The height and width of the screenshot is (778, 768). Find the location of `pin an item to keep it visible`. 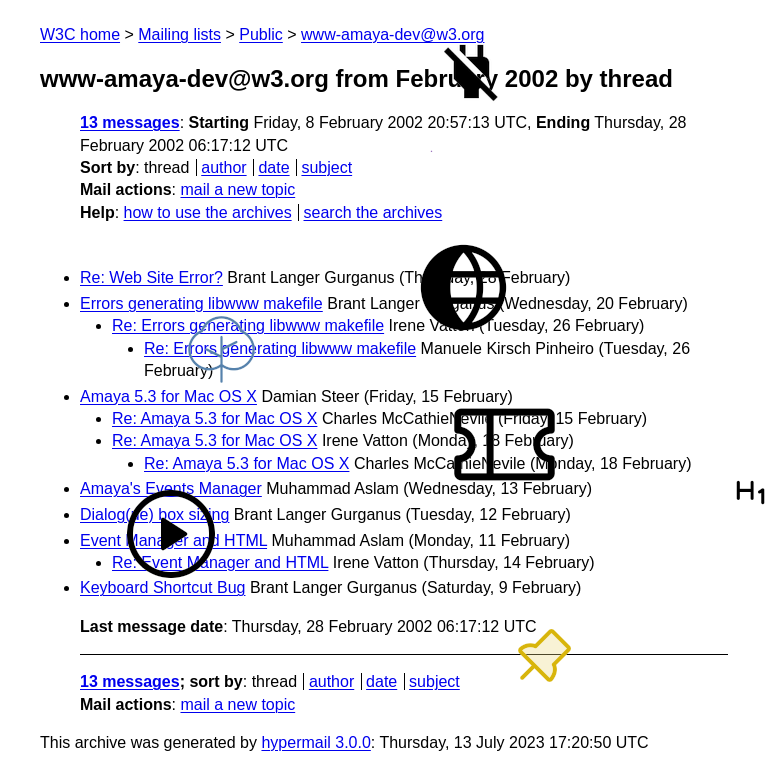

pin an item to keep it visible is located at coordinates (542, 657).